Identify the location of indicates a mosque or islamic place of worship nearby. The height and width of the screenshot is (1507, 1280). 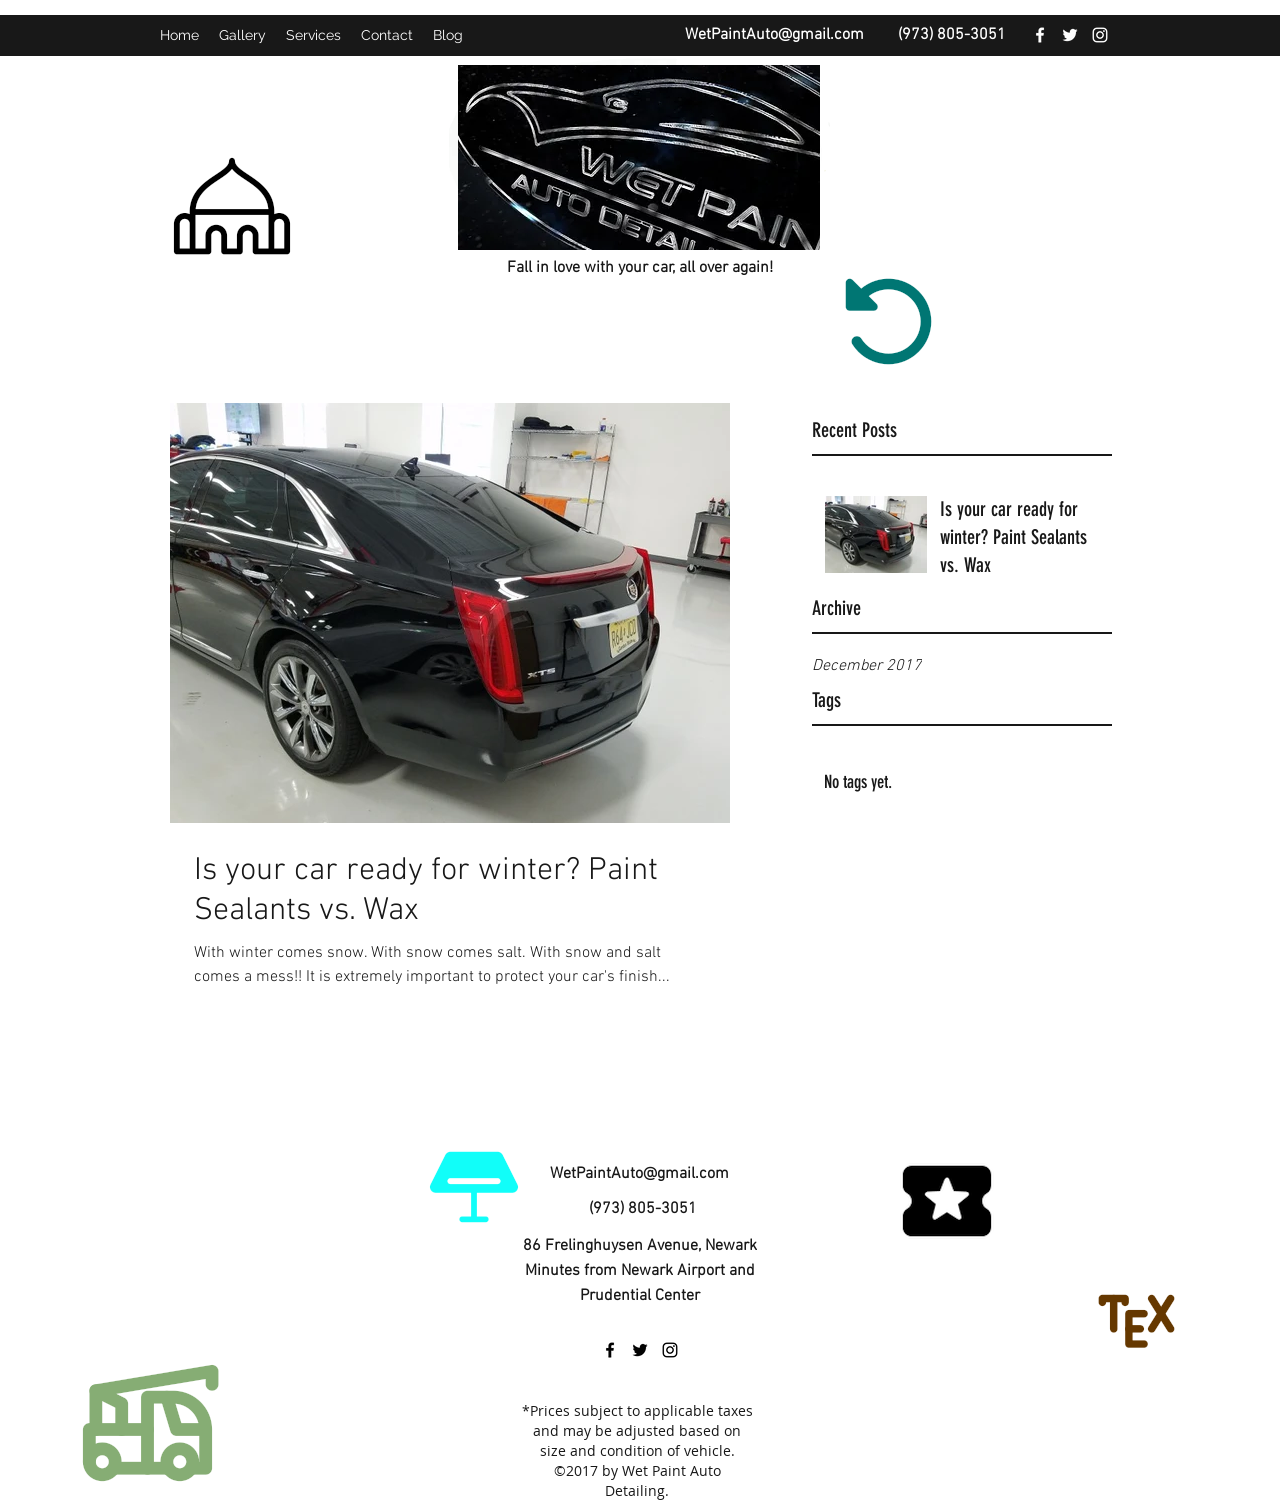
(232, 212).